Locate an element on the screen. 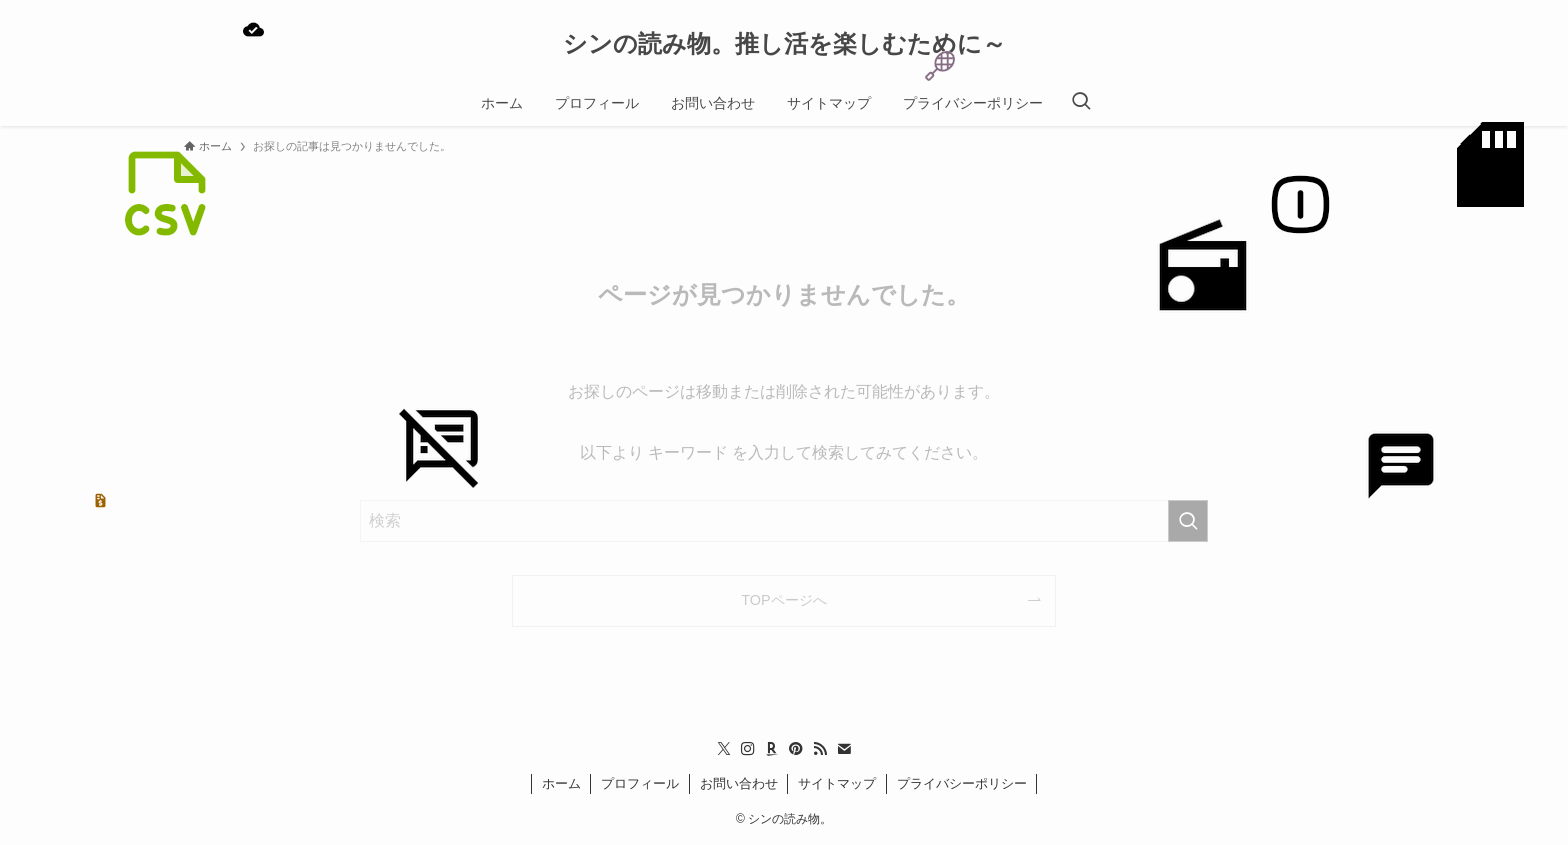 This screenshot has width=1568, height=845. view invoice or billing document is located at coordinates (100, 500).